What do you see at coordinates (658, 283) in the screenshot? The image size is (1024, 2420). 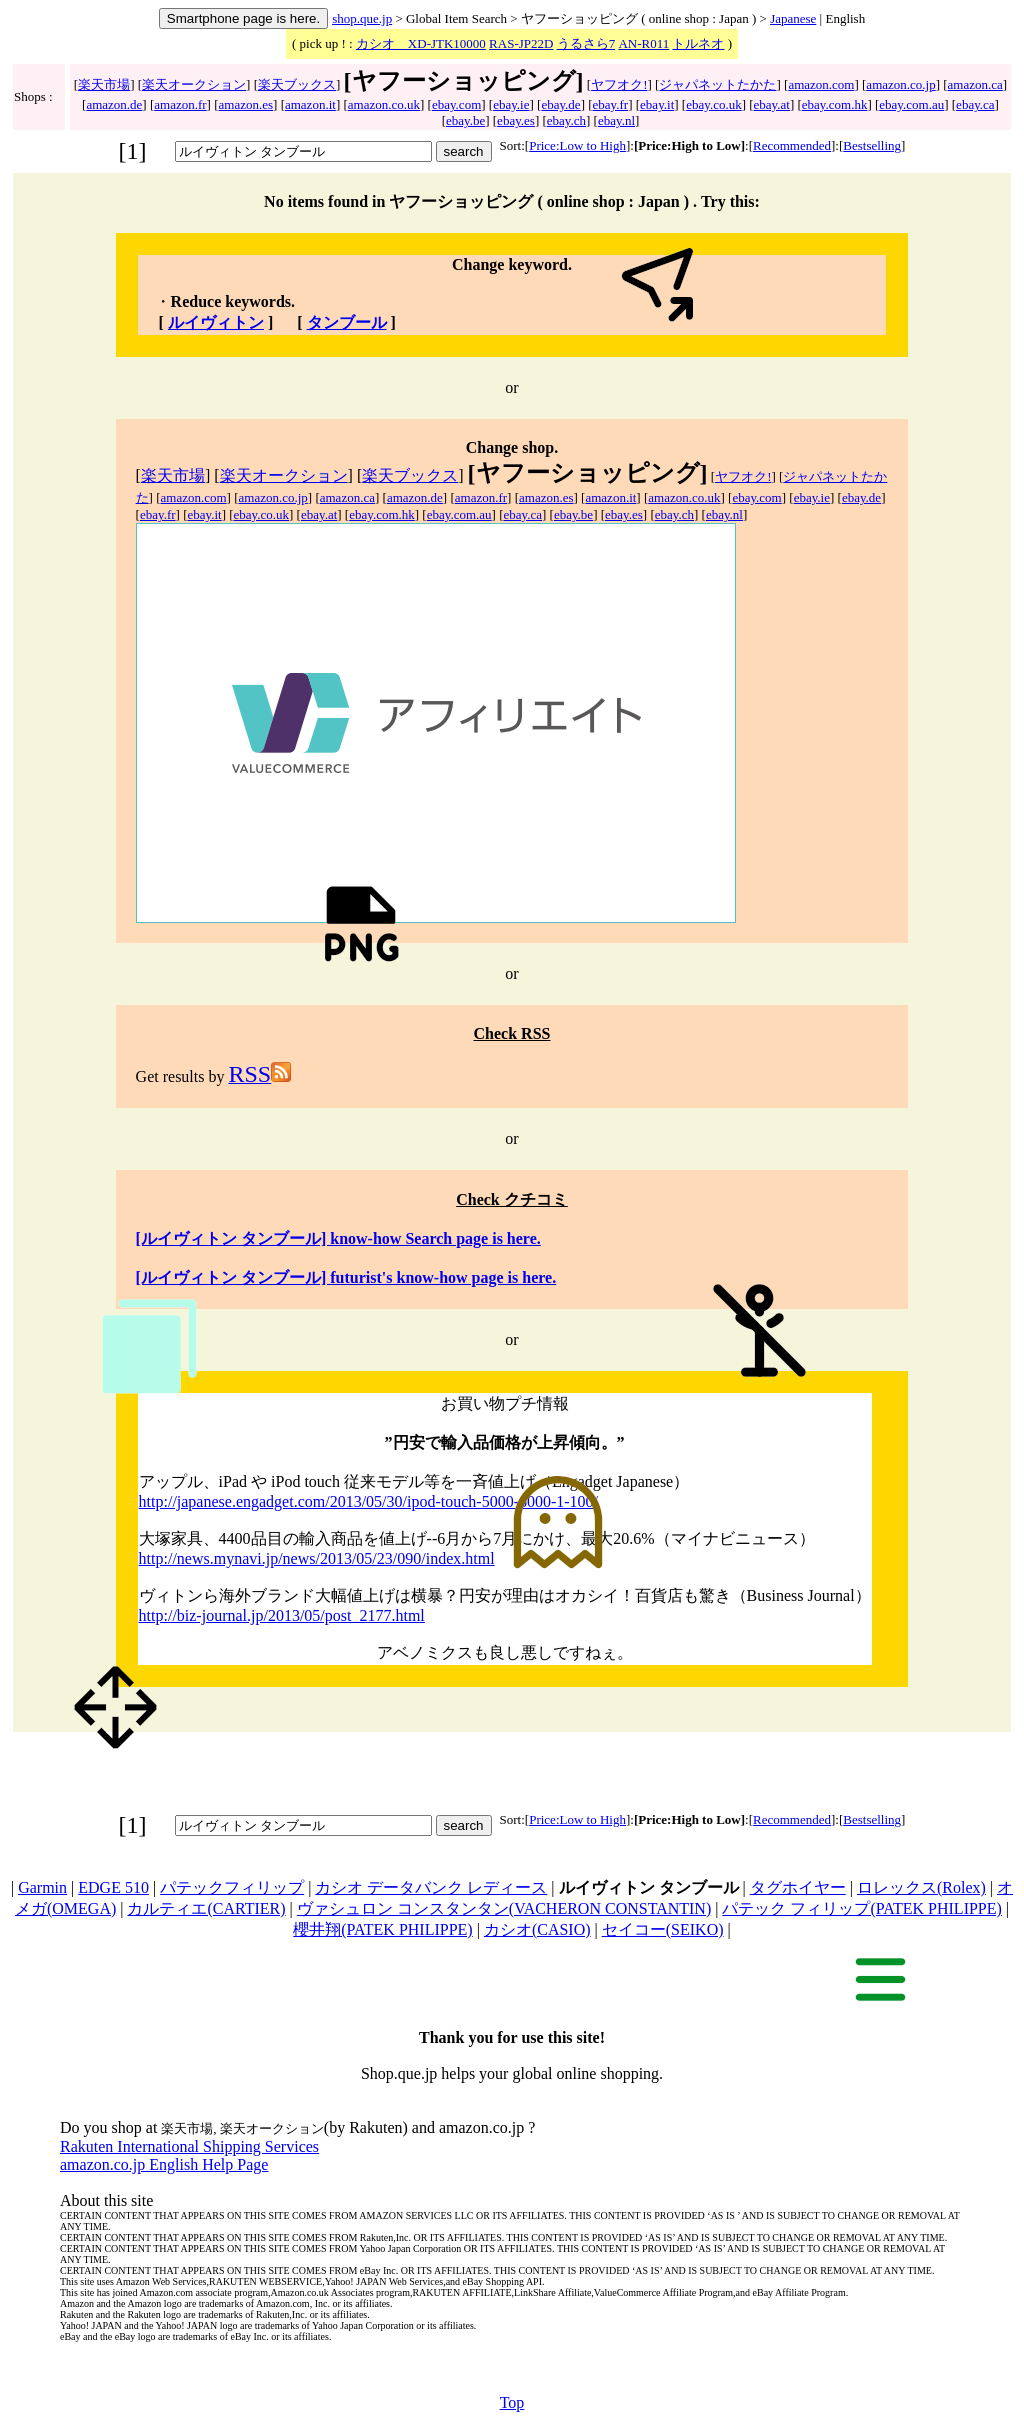 I see `share your current location` at bounding box center [658, 283].